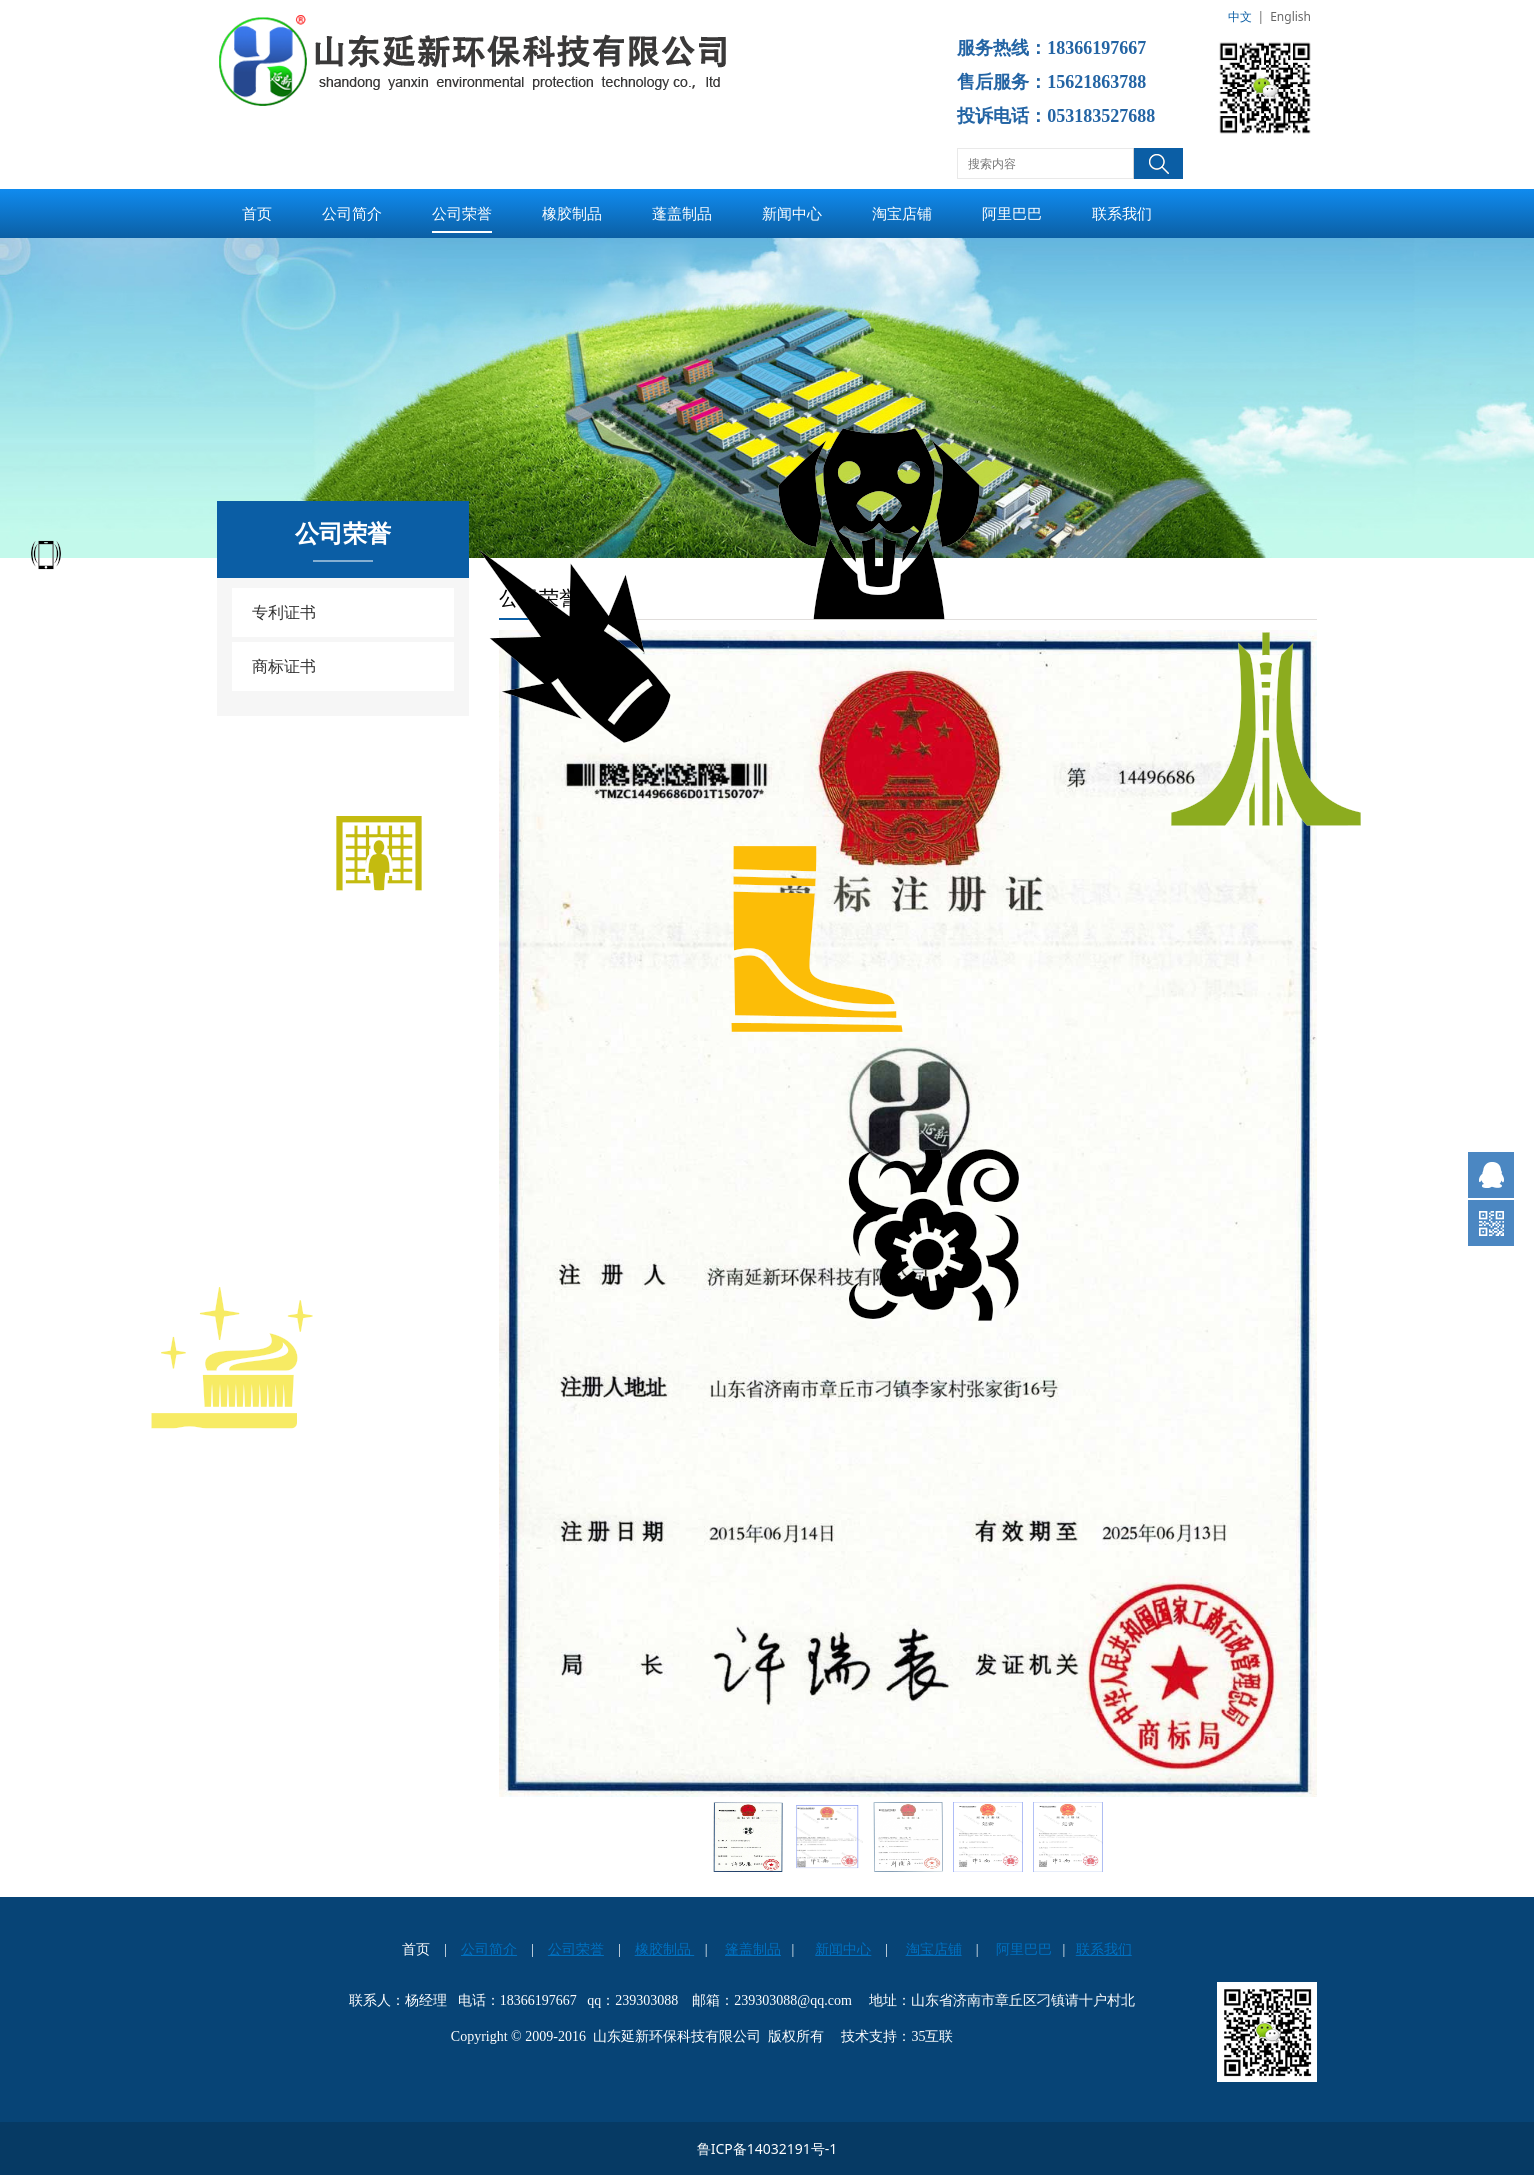  Describe the element at coordinates (573, 646) in the screenshot. I see `indicates influence or social impact` at that location.